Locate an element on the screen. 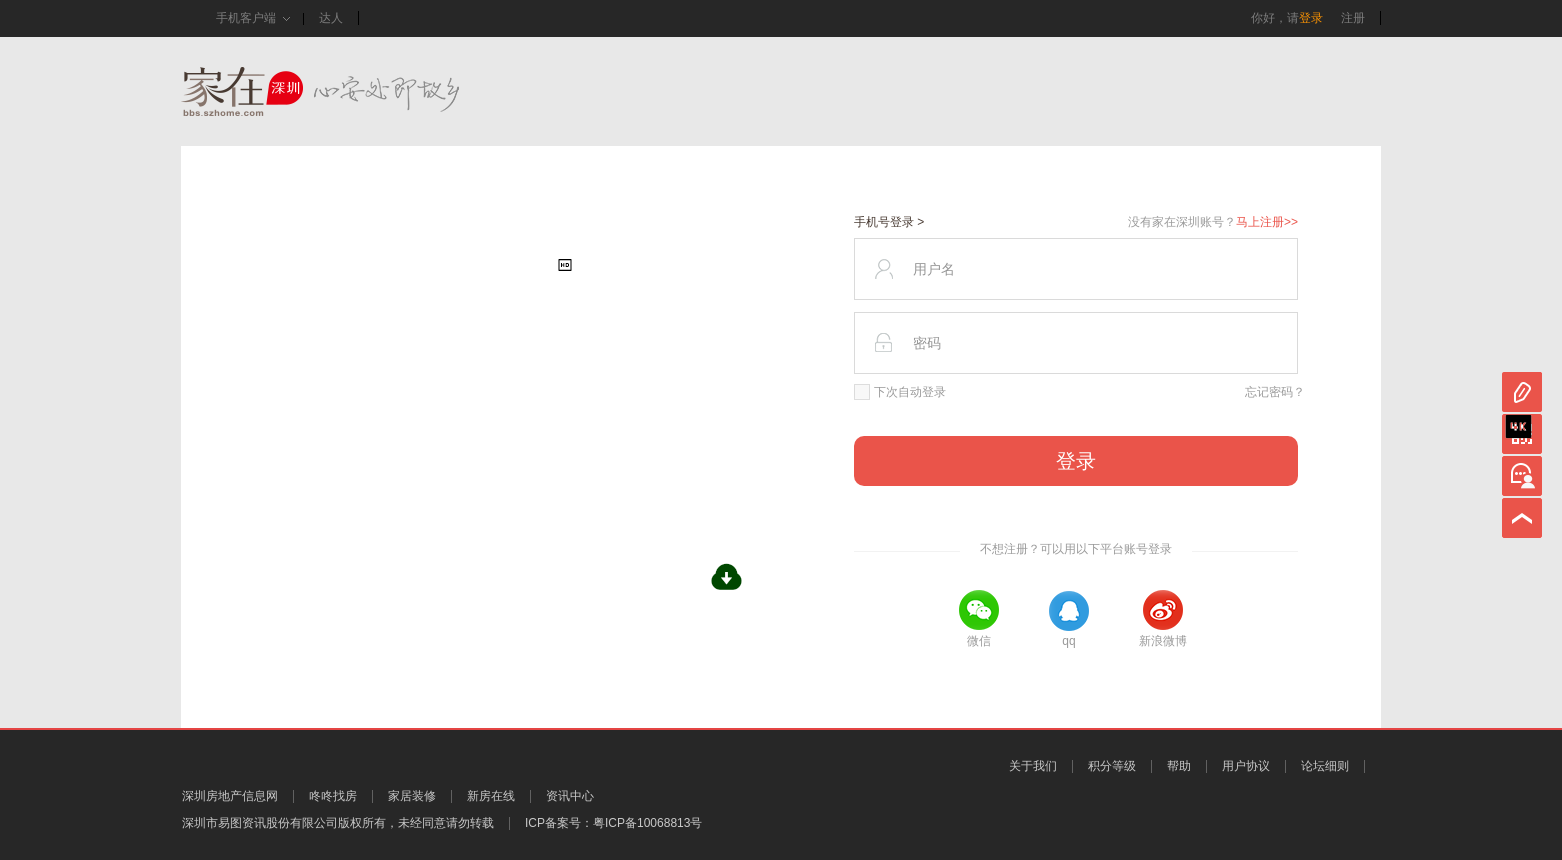  indicates high-definition video quality is available is located at coordinates (565, 265).